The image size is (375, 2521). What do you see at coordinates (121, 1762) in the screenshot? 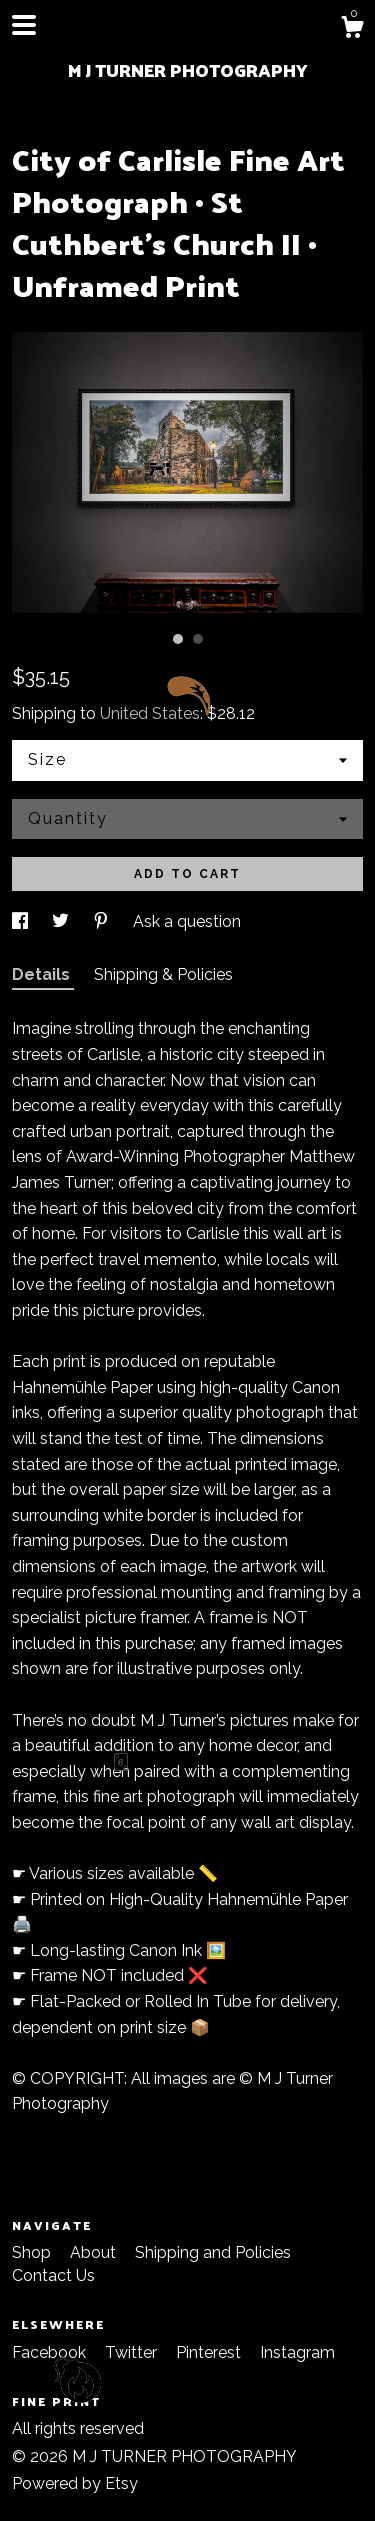
I see `six of spades playing card` at bounding box center [121, 1762].